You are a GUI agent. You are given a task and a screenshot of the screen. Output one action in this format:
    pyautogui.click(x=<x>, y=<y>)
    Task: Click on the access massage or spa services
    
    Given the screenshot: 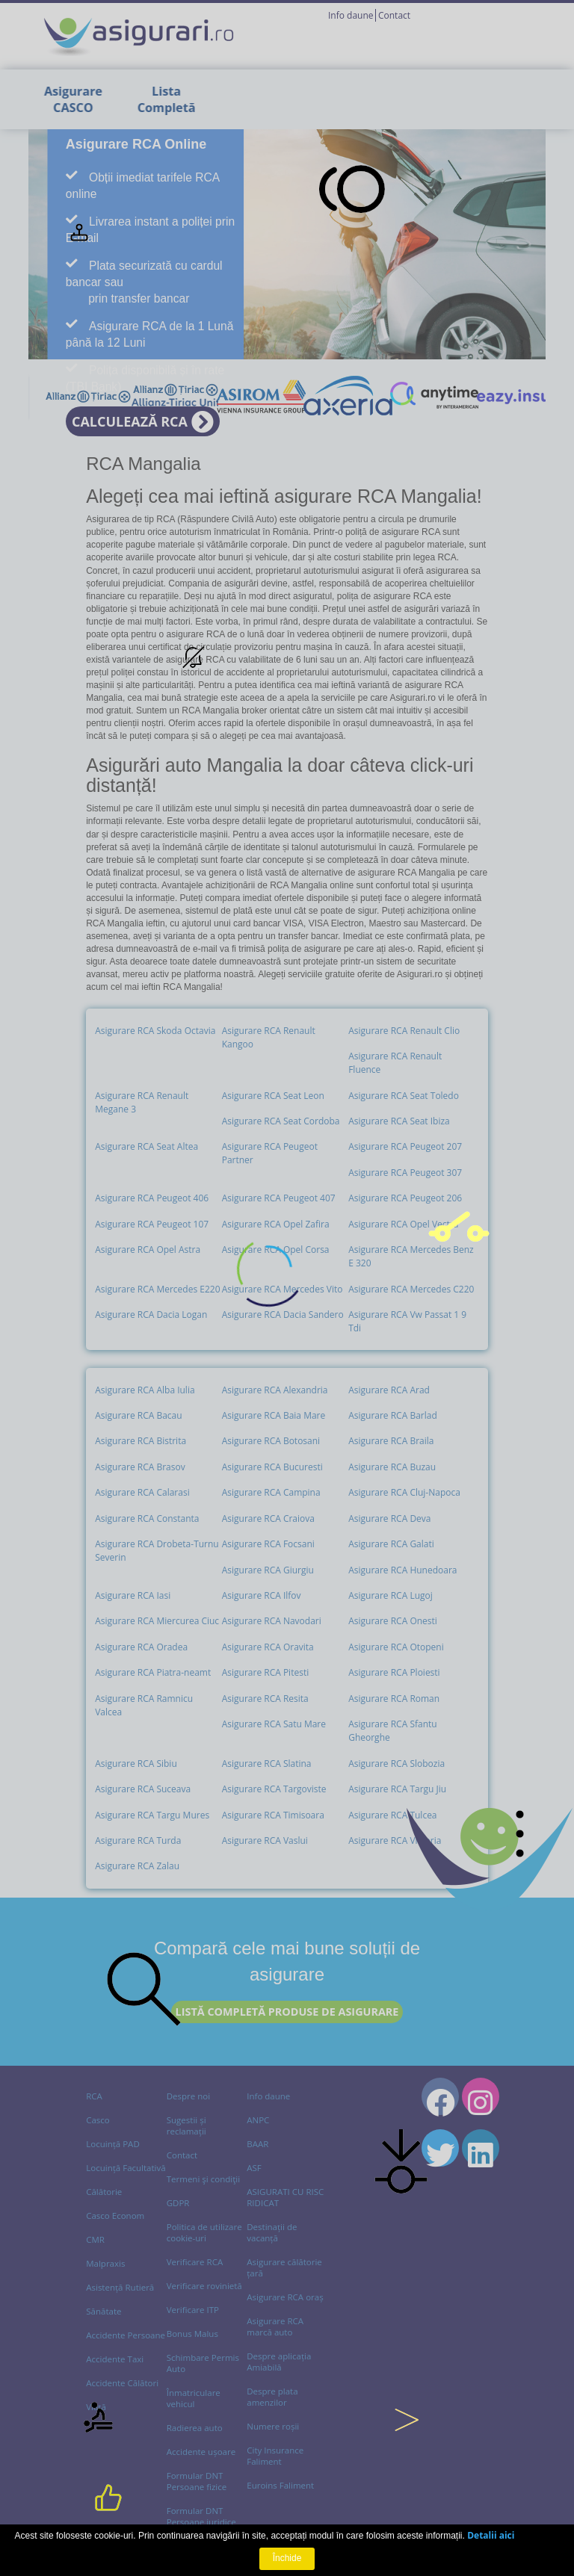 What is the action you would take?
    pyautogui.click(x=99, y=2415)
    